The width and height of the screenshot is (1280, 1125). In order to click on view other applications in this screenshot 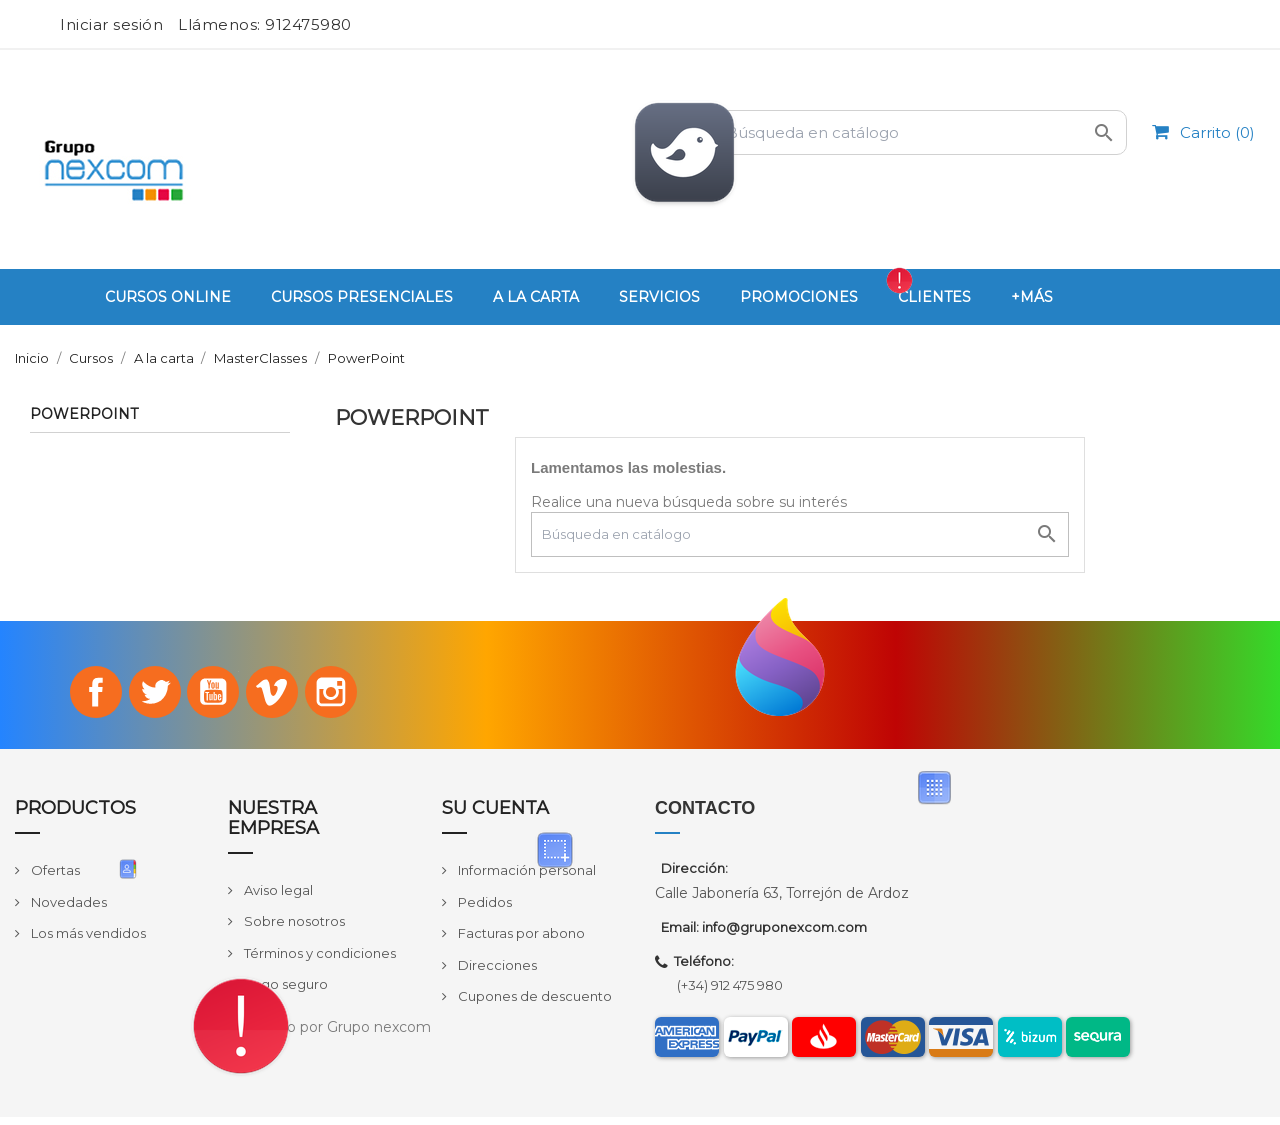, I will do `click(934, 787)`.